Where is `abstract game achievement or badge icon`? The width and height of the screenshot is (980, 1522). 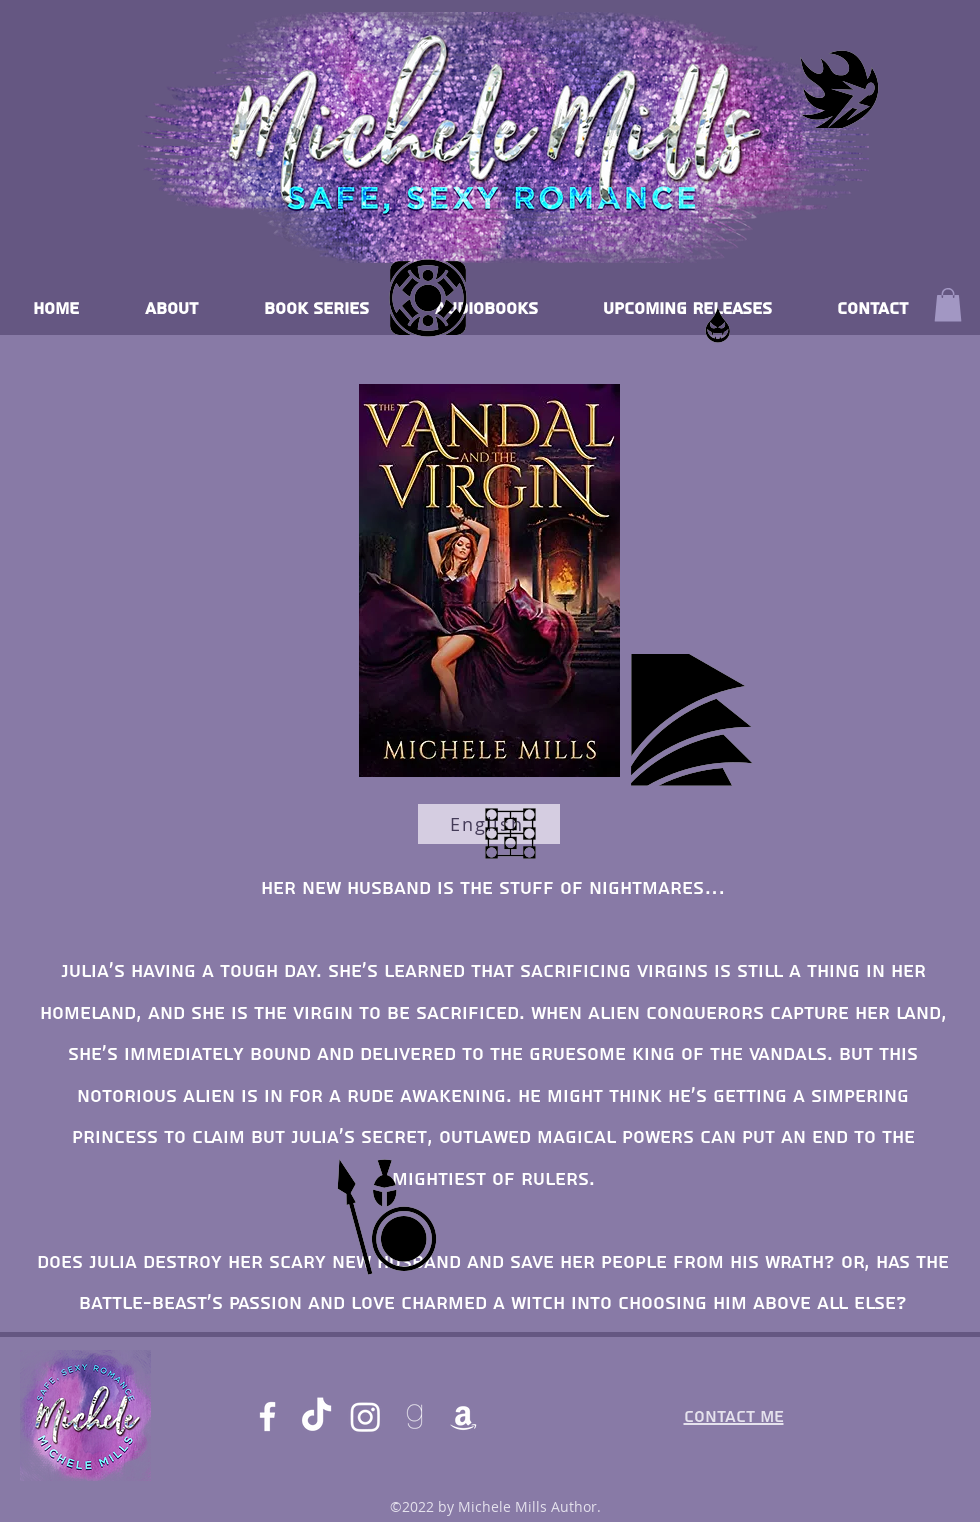
abstract game achievement or badge icon is located at coordinates (428, 298).